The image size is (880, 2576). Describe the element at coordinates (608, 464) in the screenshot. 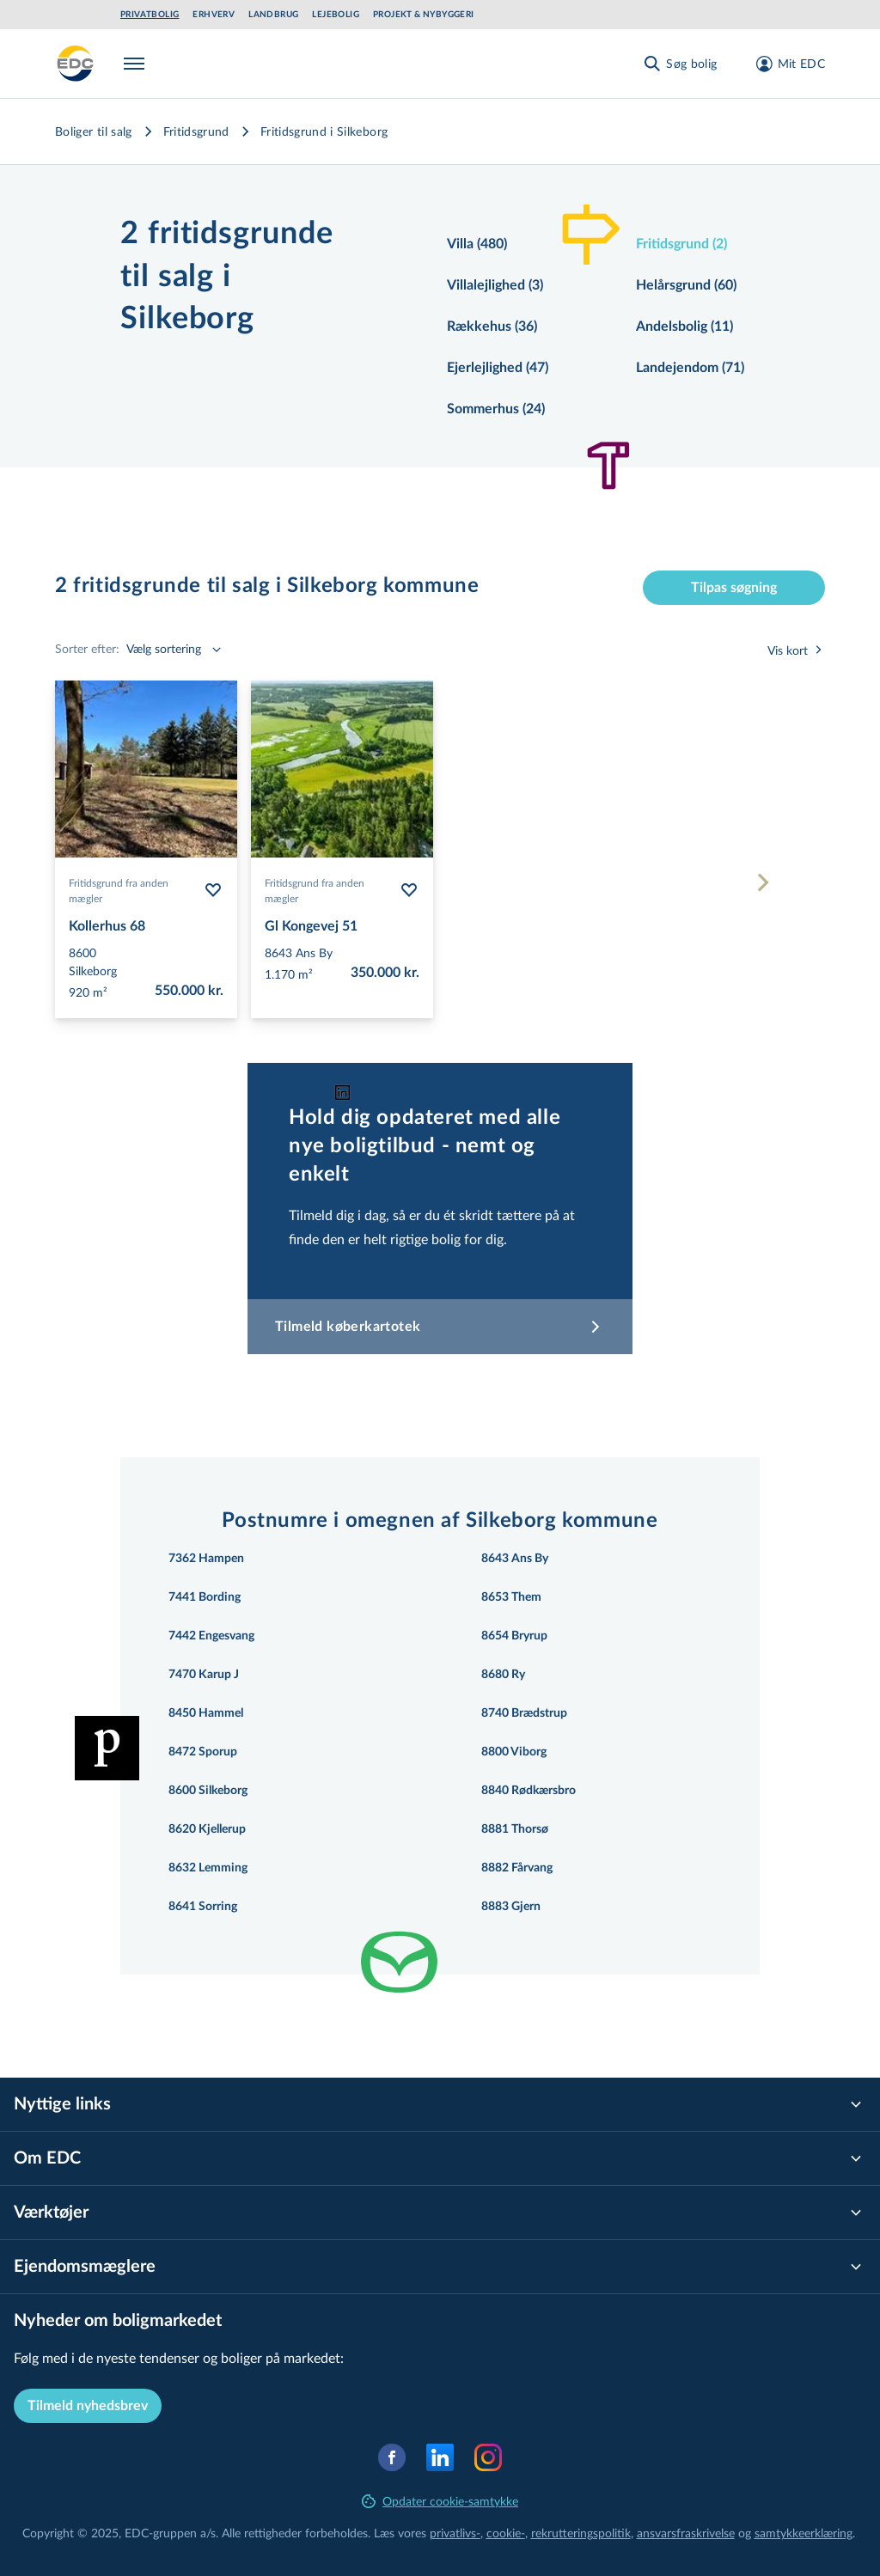

I see `access design or building tools` at that location.